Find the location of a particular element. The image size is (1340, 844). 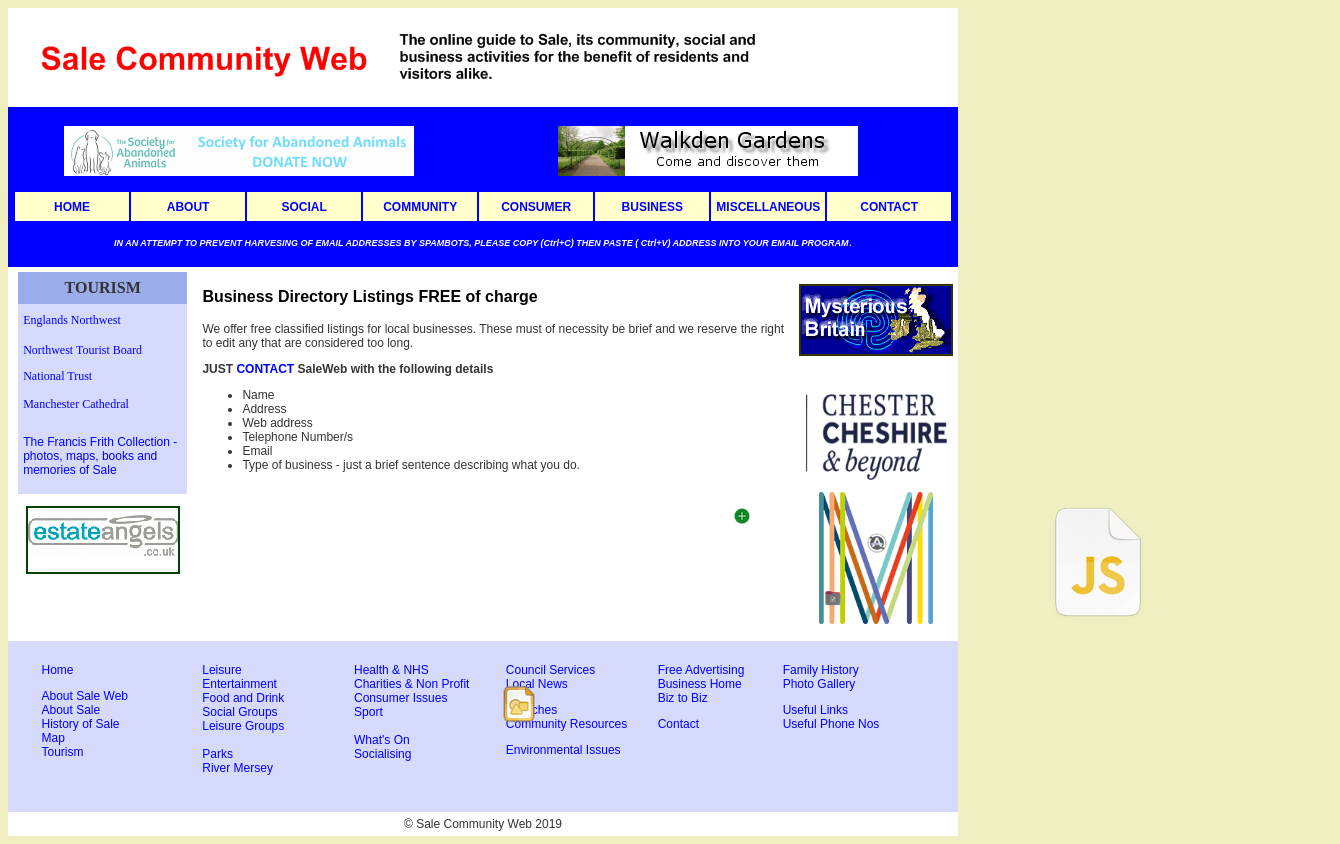

add a new item is located at coordinates (742, 516).